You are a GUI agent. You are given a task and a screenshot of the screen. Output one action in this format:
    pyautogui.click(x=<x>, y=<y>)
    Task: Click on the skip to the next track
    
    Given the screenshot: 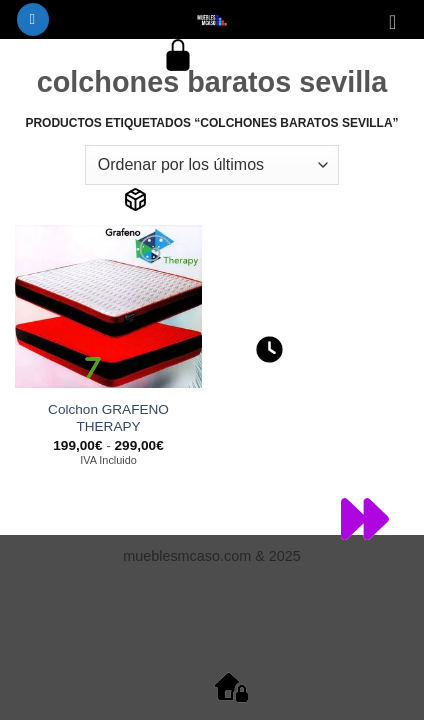 What is the action you would take?
    pyautogui.click(x=362, y=519)
    